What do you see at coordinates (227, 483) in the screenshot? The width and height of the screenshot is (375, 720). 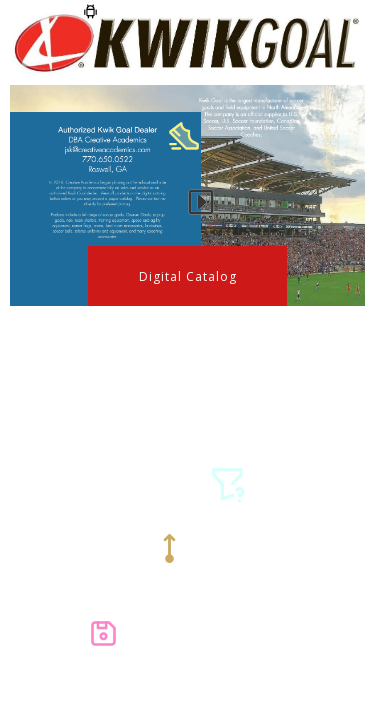 I see `get help with filter options` at bounding box center [227, 483].